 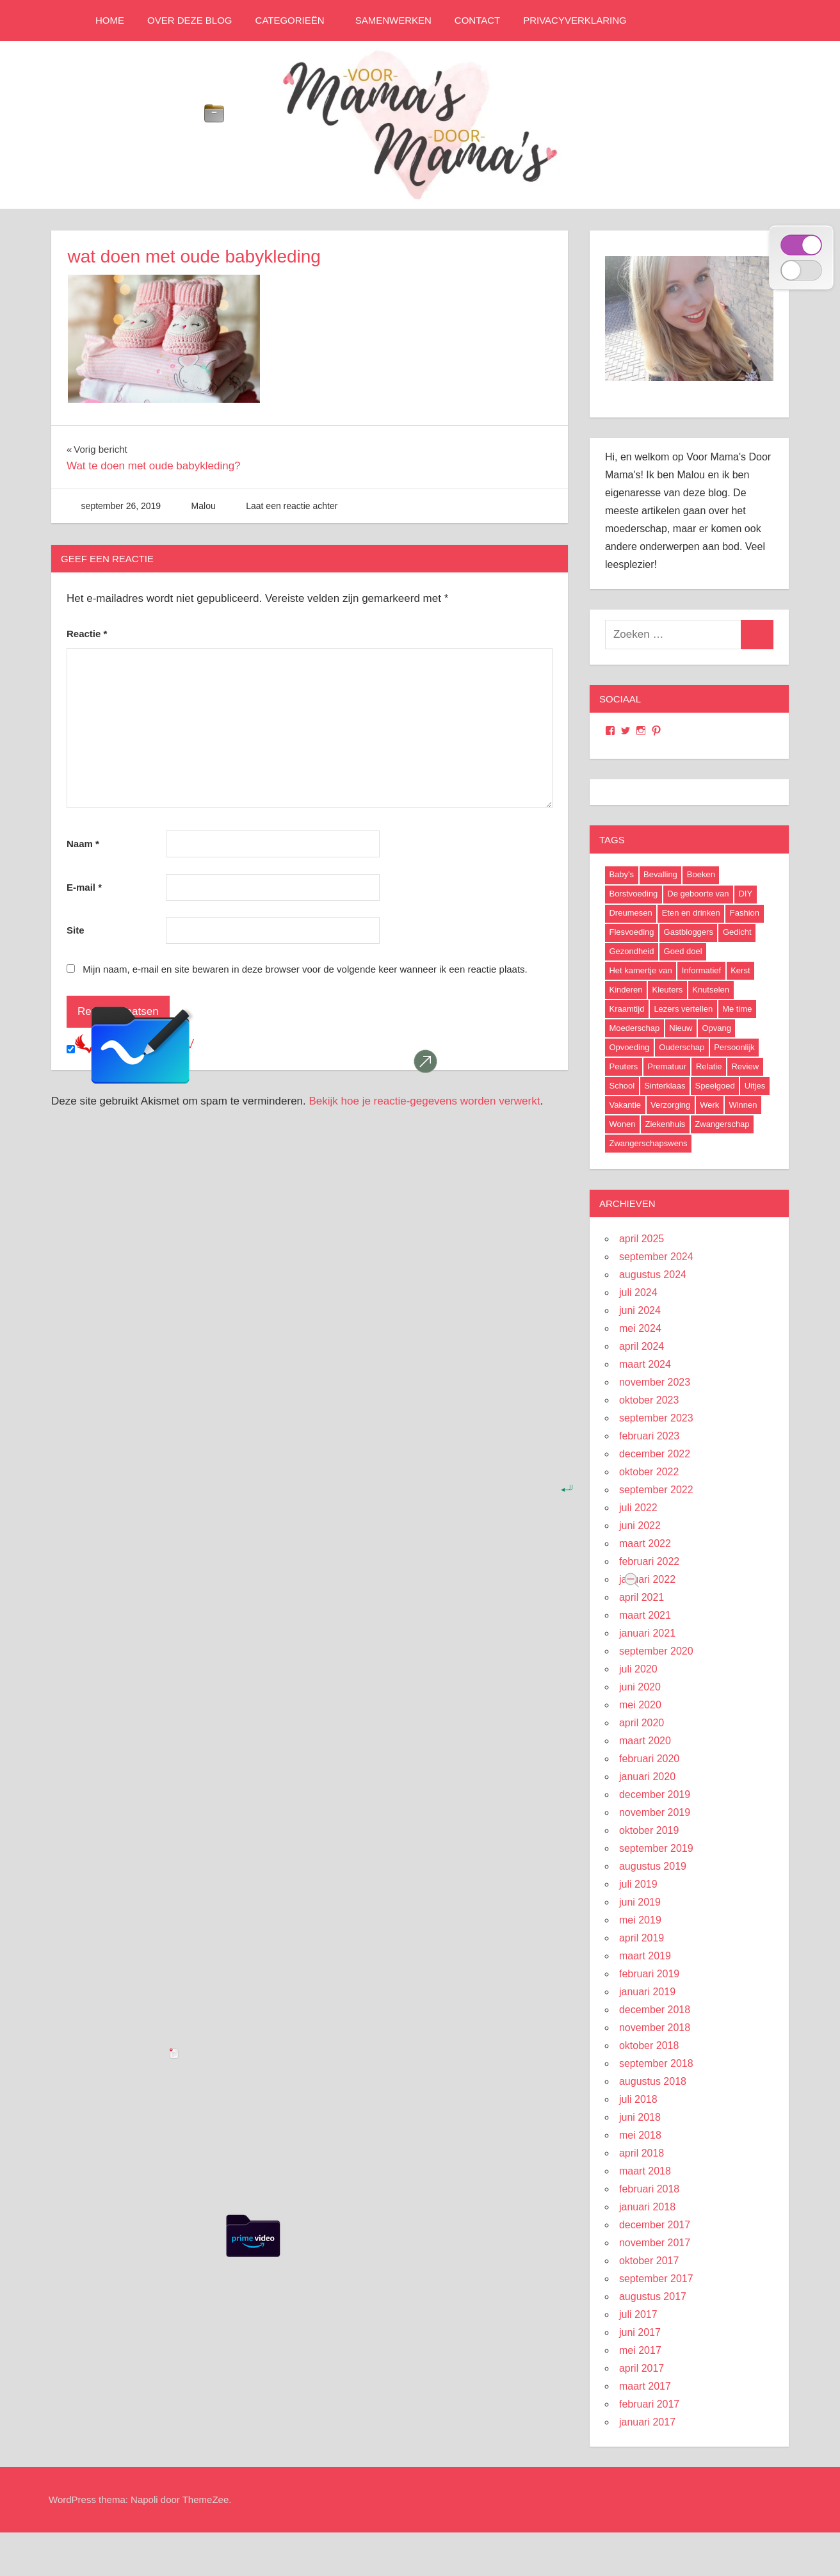 What do you see at coordinates (631, 1580) in the screenshot?
I see `zoom out on file preview` at bounding box center [631, 1580].